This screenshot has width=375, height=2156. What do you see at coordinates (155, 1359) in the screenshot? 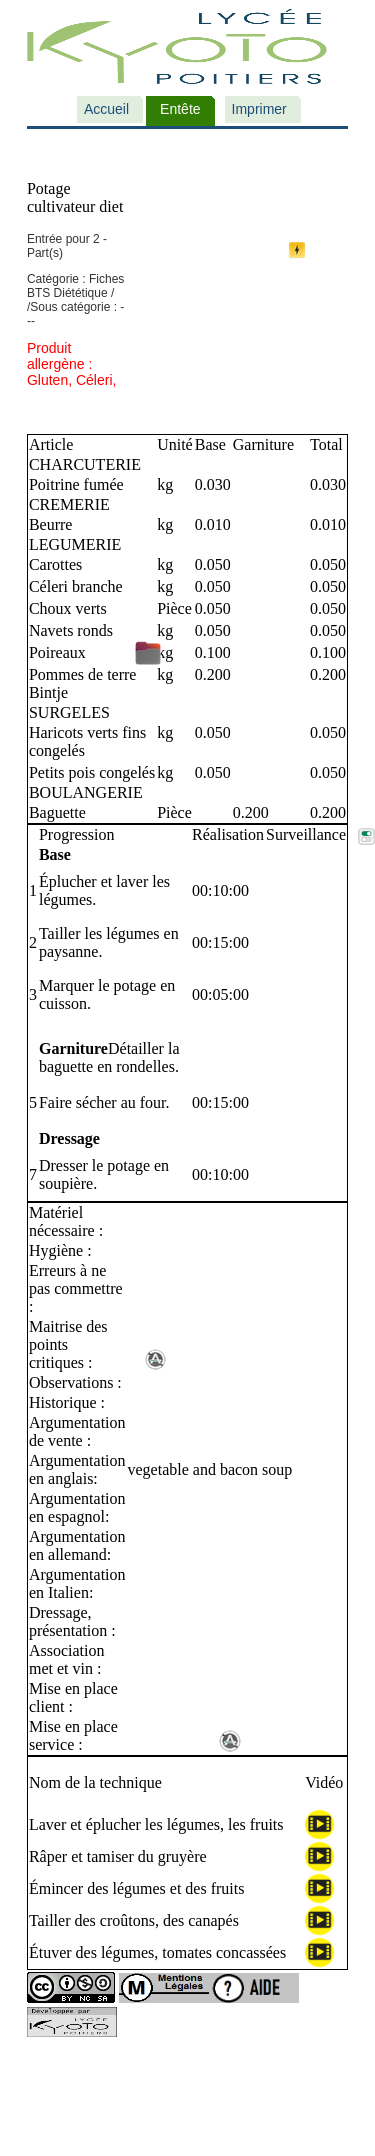
I see `open the software update manager` at bounding box center [155, 1359].